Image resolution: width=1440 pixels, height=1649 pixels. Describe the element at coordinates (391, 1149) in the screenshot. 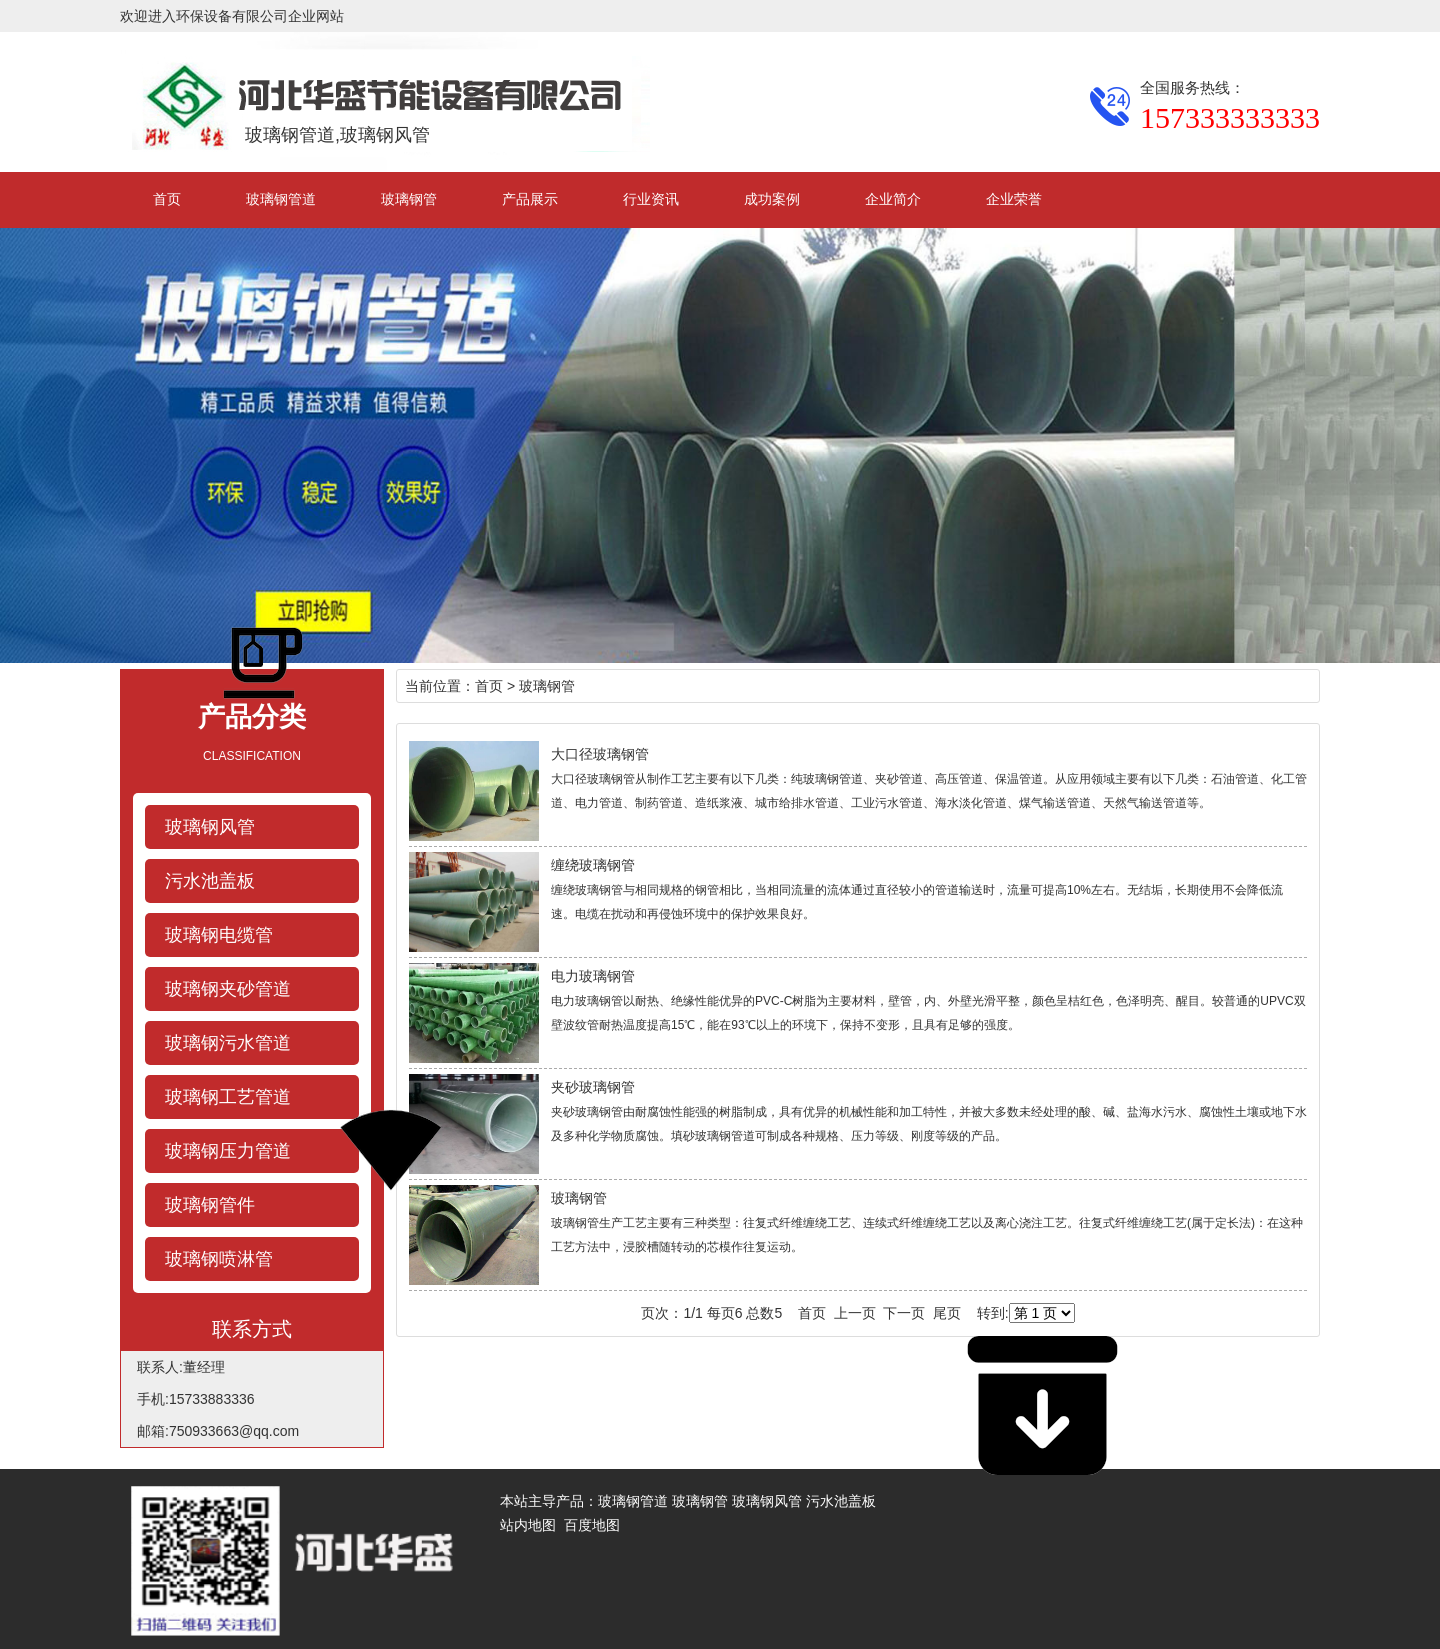

I see `indicates full wifi signal strength` at that location.